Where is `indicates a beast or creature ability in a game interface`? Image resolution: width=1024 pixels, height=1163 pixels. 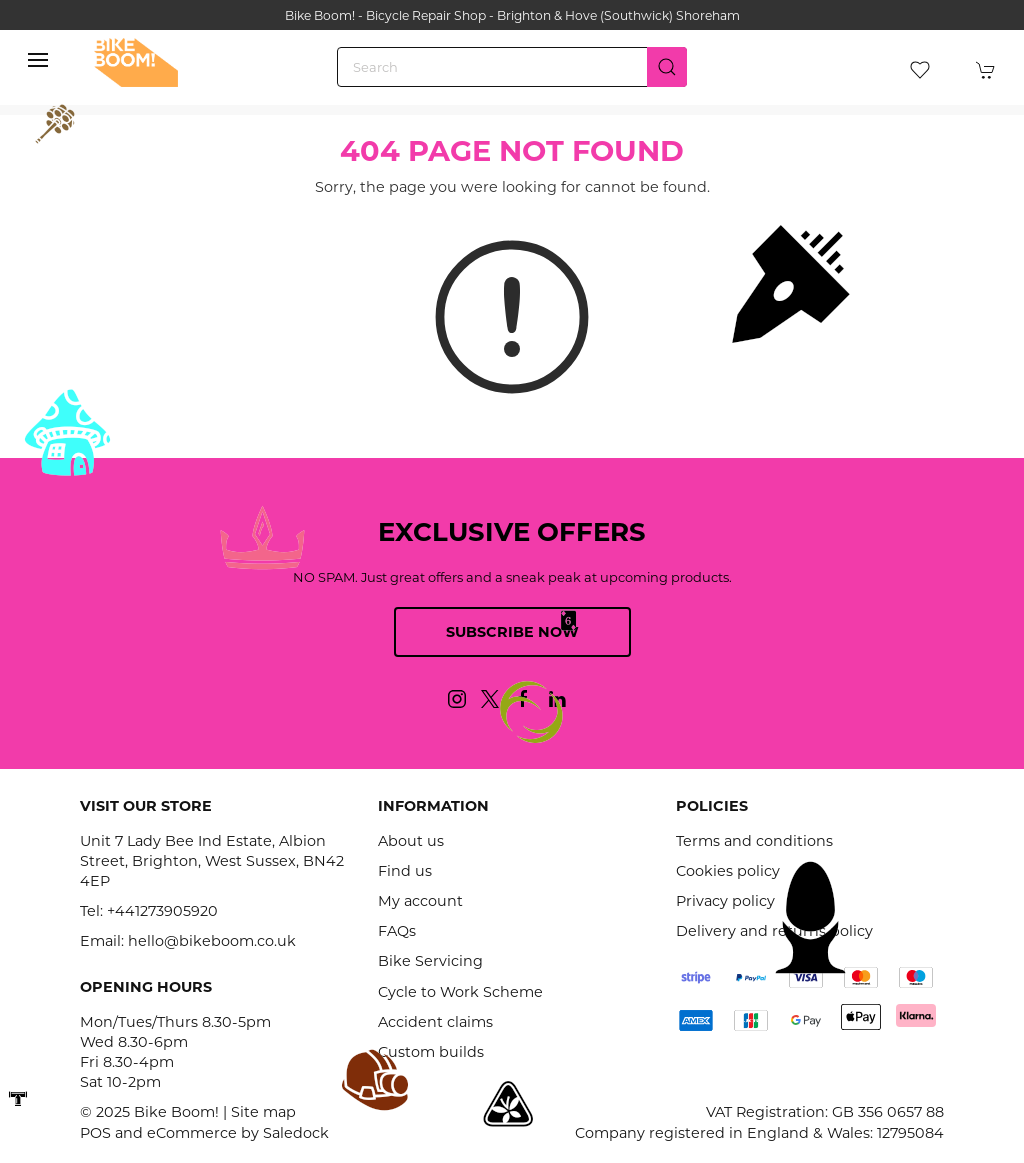
indicates a beast or creature ability in a game interface is located at coordinates (531, 712).